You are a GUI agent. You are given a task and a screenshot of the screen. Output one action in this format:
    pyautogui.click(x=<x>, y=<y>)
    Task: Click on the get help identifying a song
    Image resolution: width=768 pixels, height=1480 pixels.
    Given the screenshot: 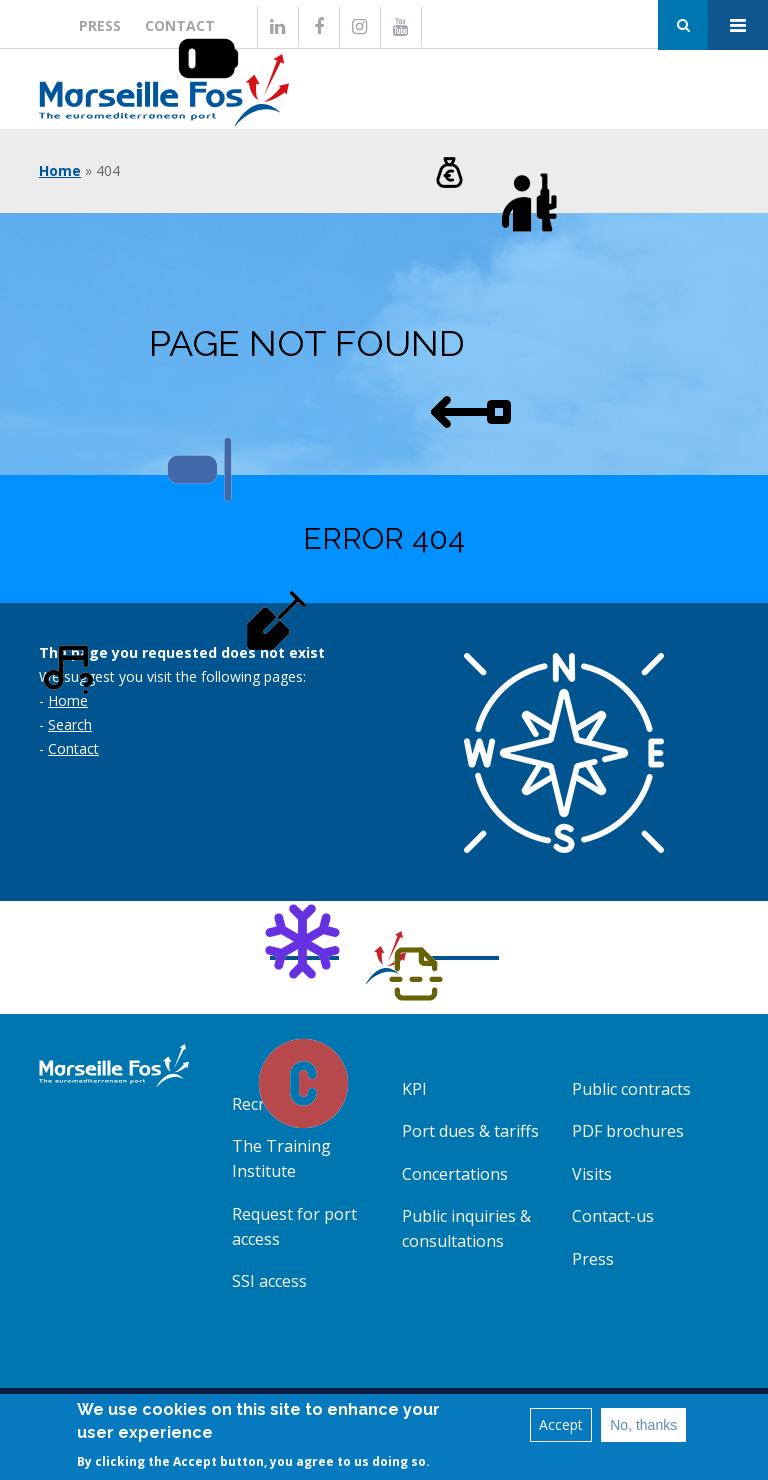 What is the action you would take?
    pyautogui.click(x=68, y=667)
    